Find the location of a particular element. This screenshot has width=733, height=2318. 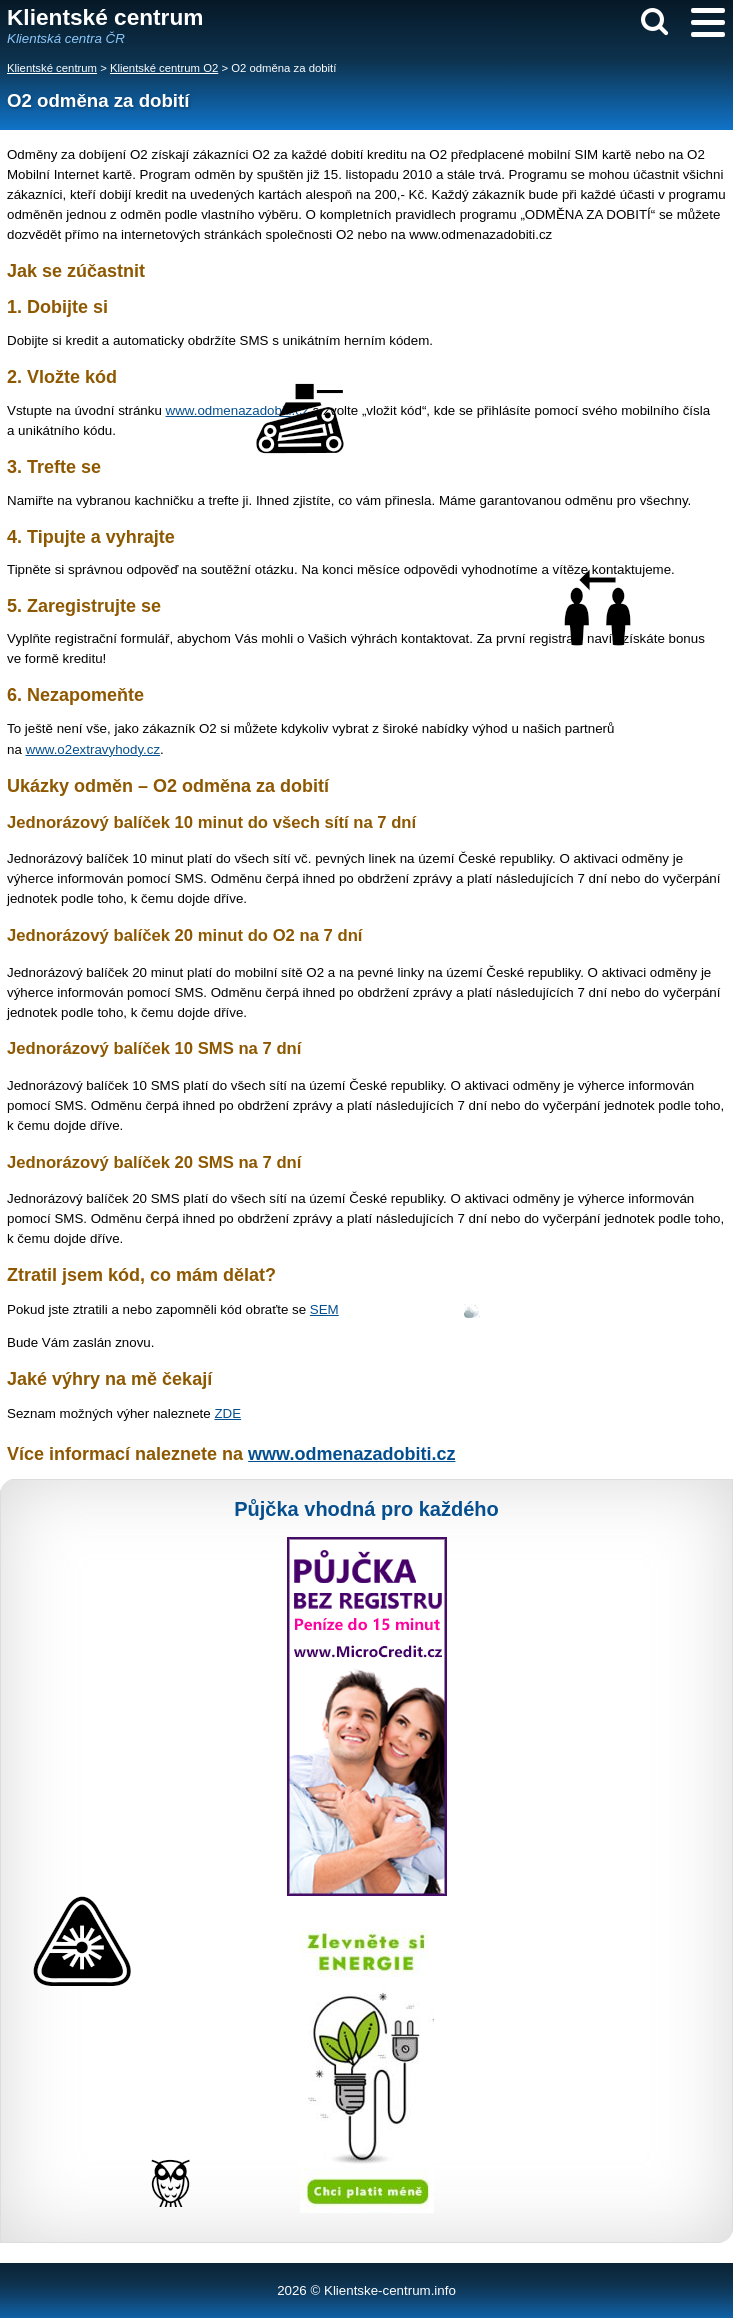

switch to previous player's turn is located at coordinates (597, 608).